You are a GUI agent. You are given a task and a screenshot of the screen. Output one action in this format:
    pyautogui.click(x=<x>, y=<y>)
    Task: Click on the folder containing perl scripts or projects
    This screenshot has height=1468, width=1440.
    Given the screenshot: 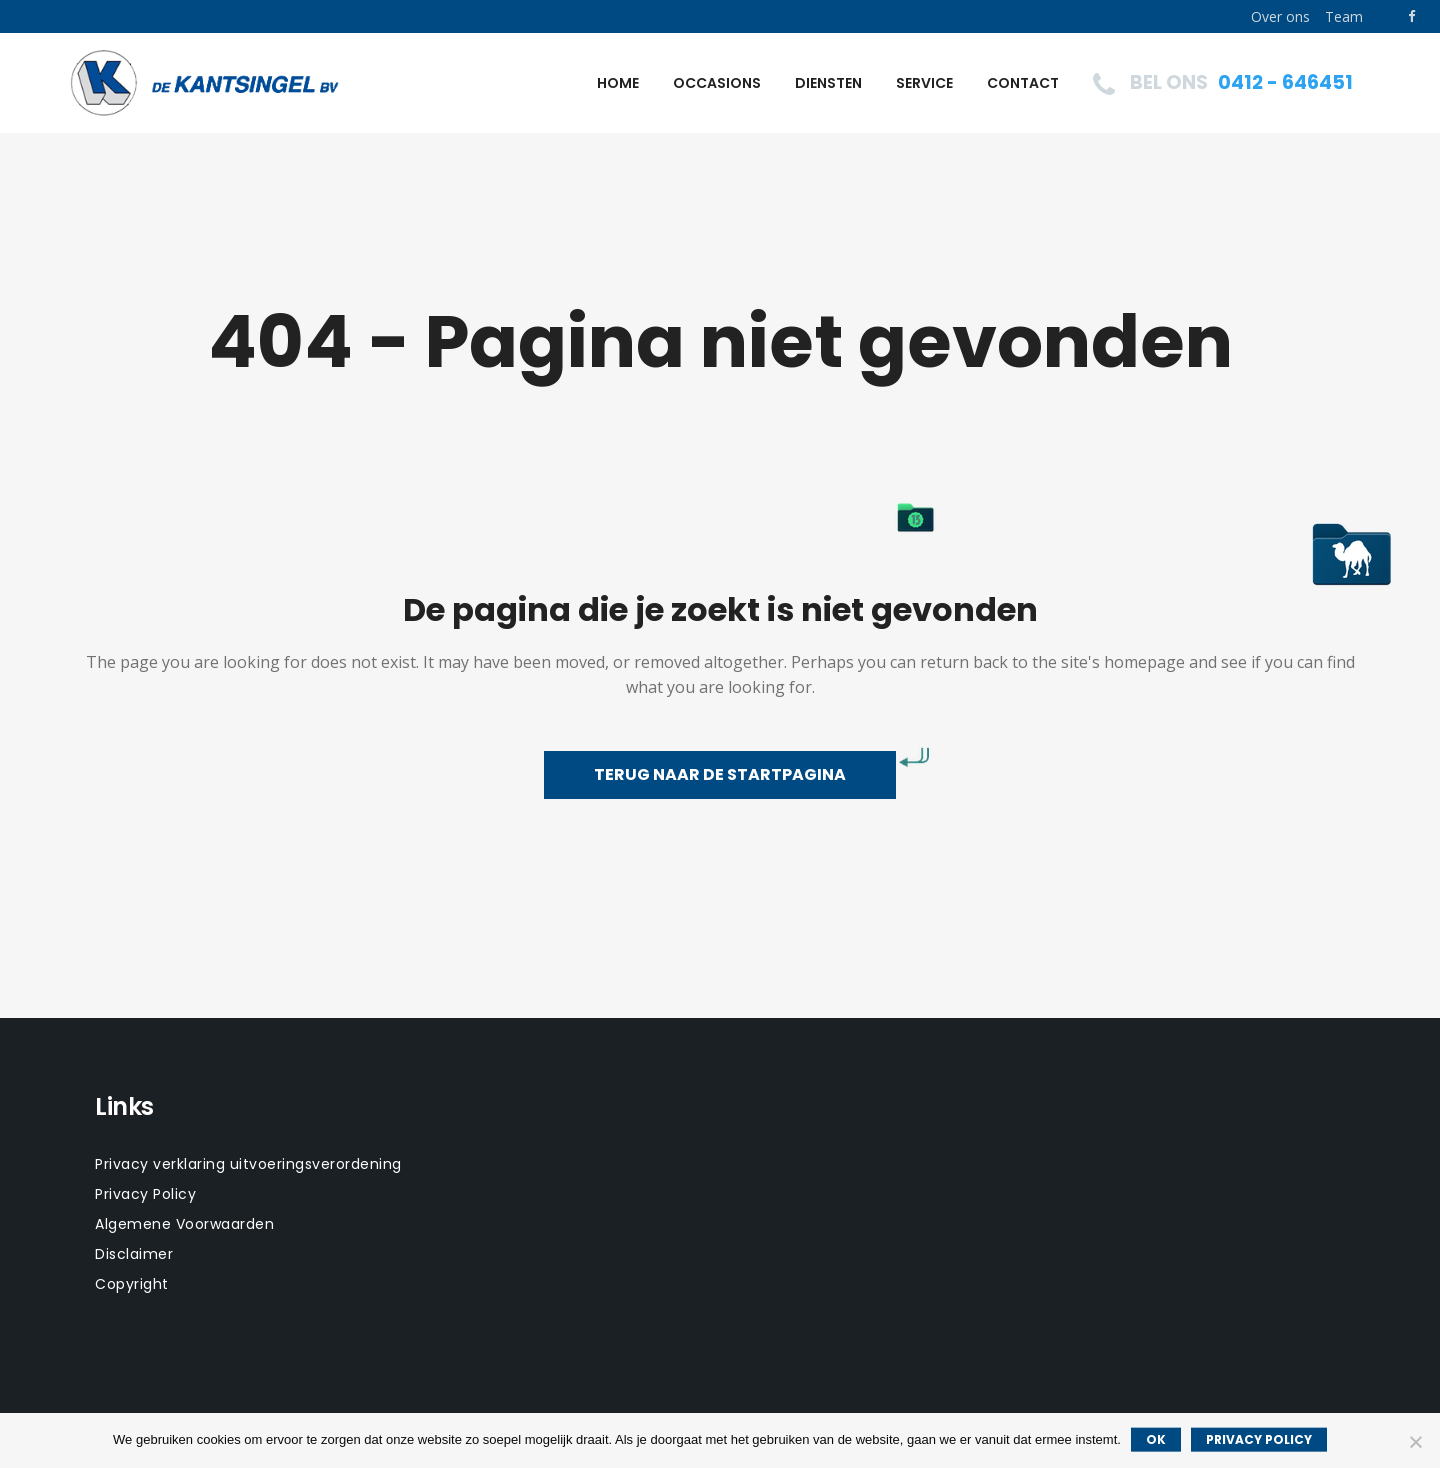 What is the action you would take?
    pyautogui.click(x=1351, y=556)
    